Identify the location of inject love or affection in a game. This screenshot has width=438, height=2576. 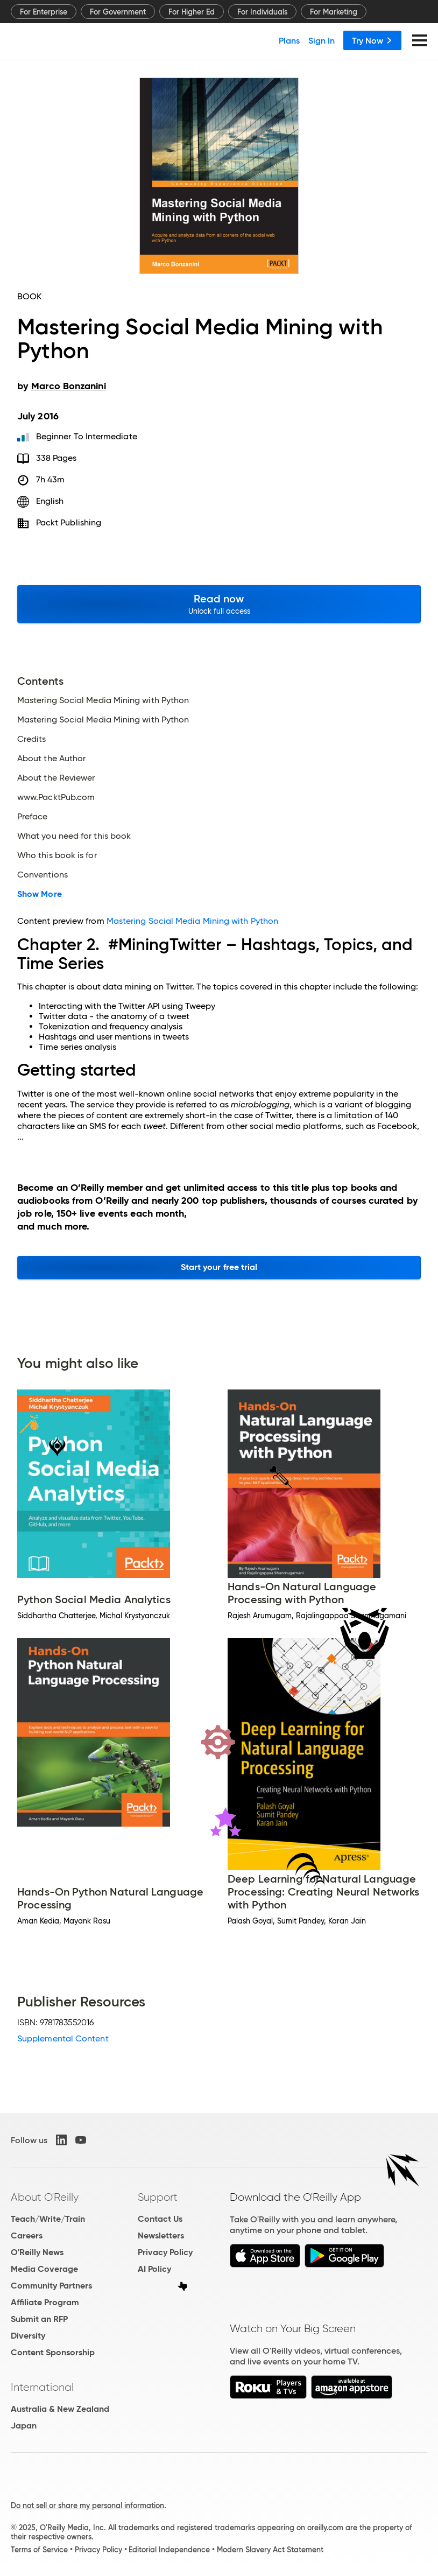
(281, 1477).